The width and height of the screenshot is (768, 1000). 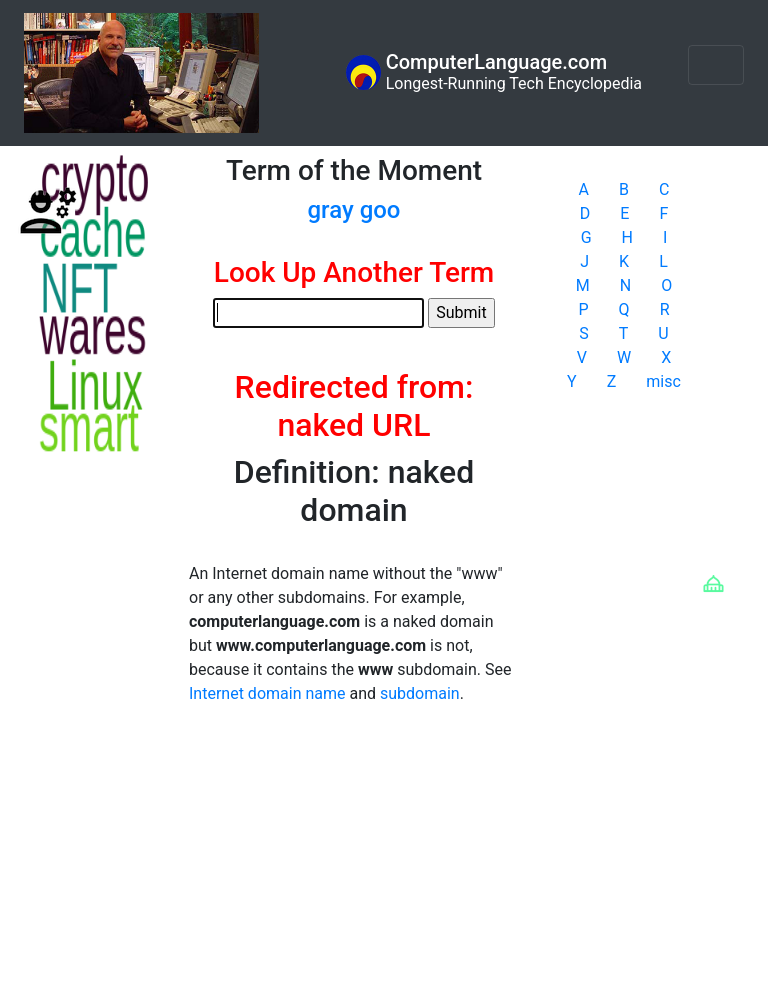 What do you see at coordinates (48, 210) in the screenshot?
I see `access engineering or technical settings` at bounding box center [48, 210].